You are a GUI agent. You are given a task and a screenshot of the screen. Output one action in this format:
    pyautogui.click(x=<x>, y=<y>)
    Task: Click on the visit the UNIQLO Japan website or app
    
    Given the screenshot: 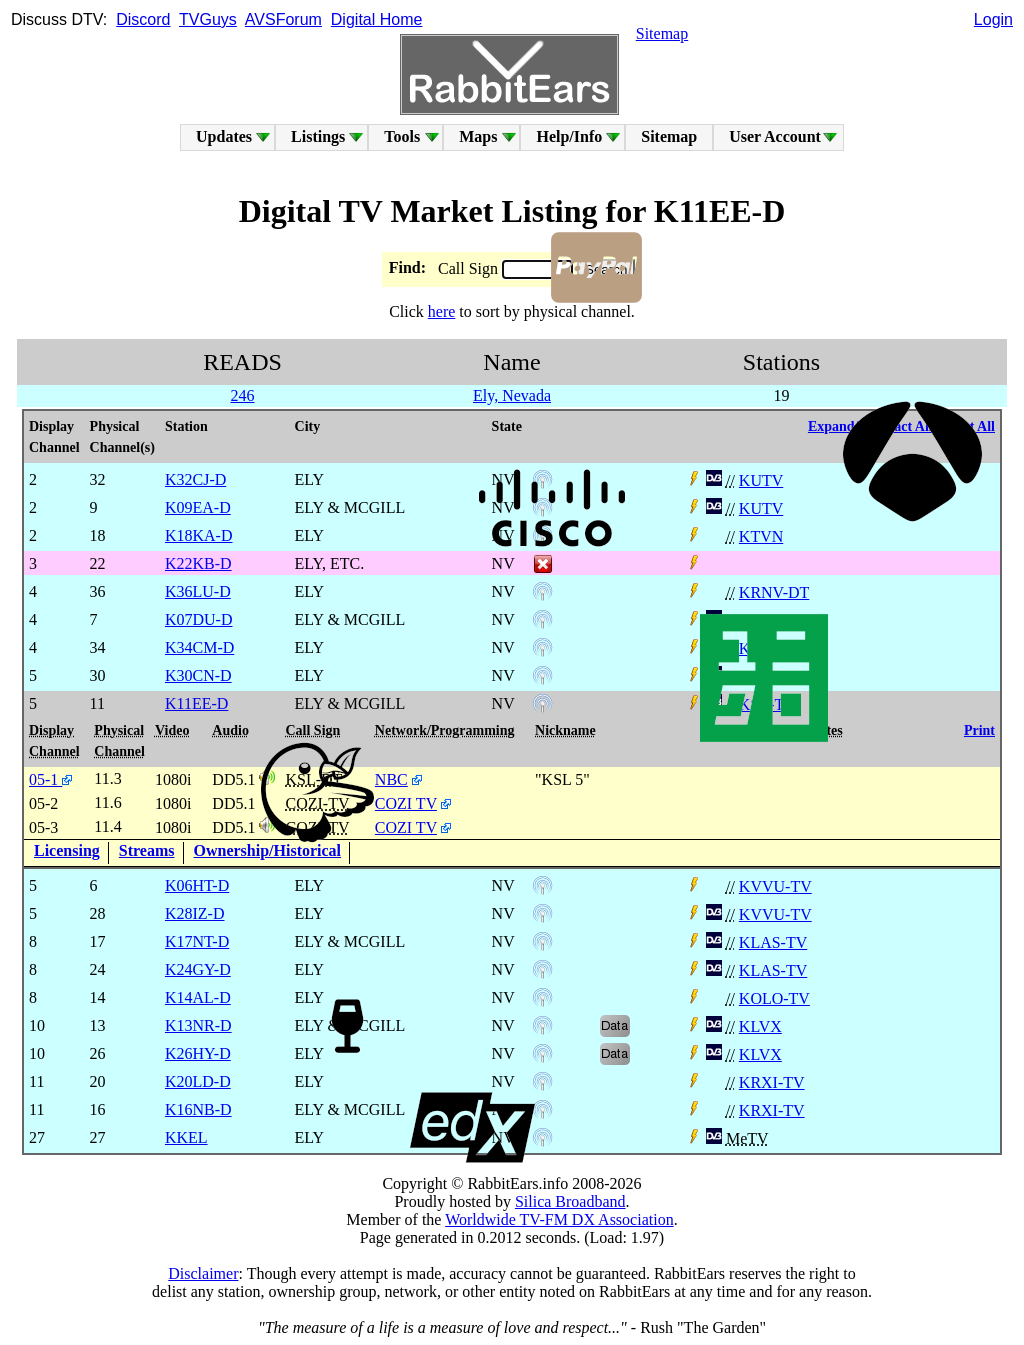 What is the action you would take?
    pyautogui.click(x=764, y=678)
    